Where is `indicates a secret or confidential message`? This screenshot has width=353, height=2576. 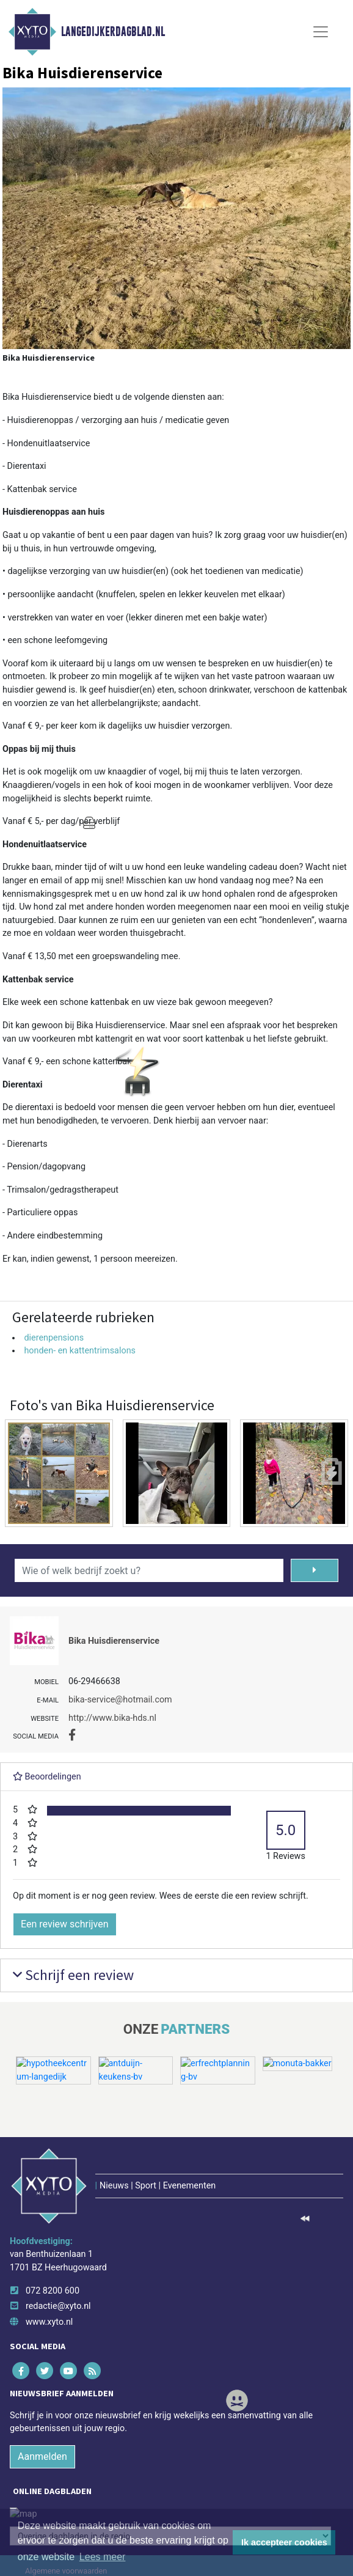
indicates a secret or confidential message is located at coordinates (237, 2401).